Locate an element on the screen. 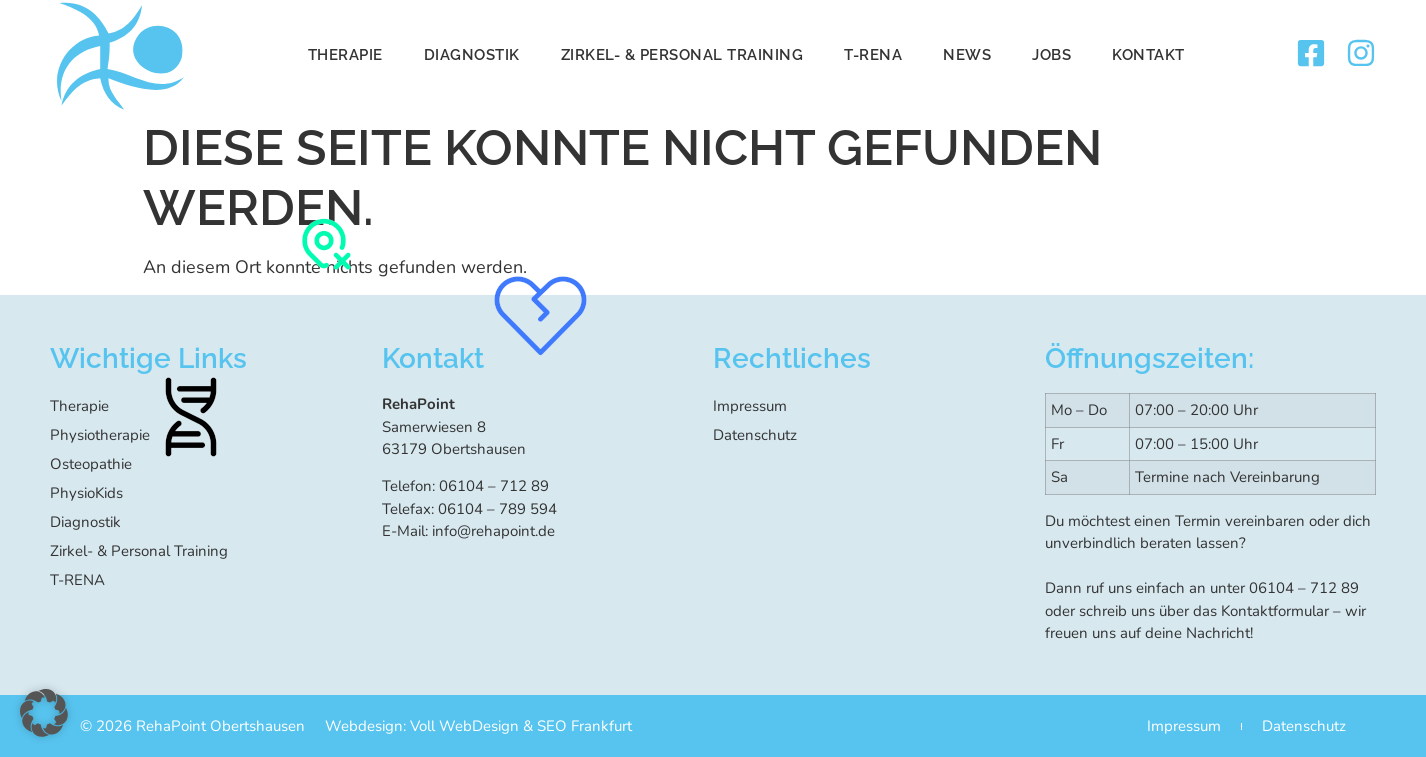 The width and height of the screenshot is (1426, 757). unlike or remove from favorites is located at coordinates (540, 312).